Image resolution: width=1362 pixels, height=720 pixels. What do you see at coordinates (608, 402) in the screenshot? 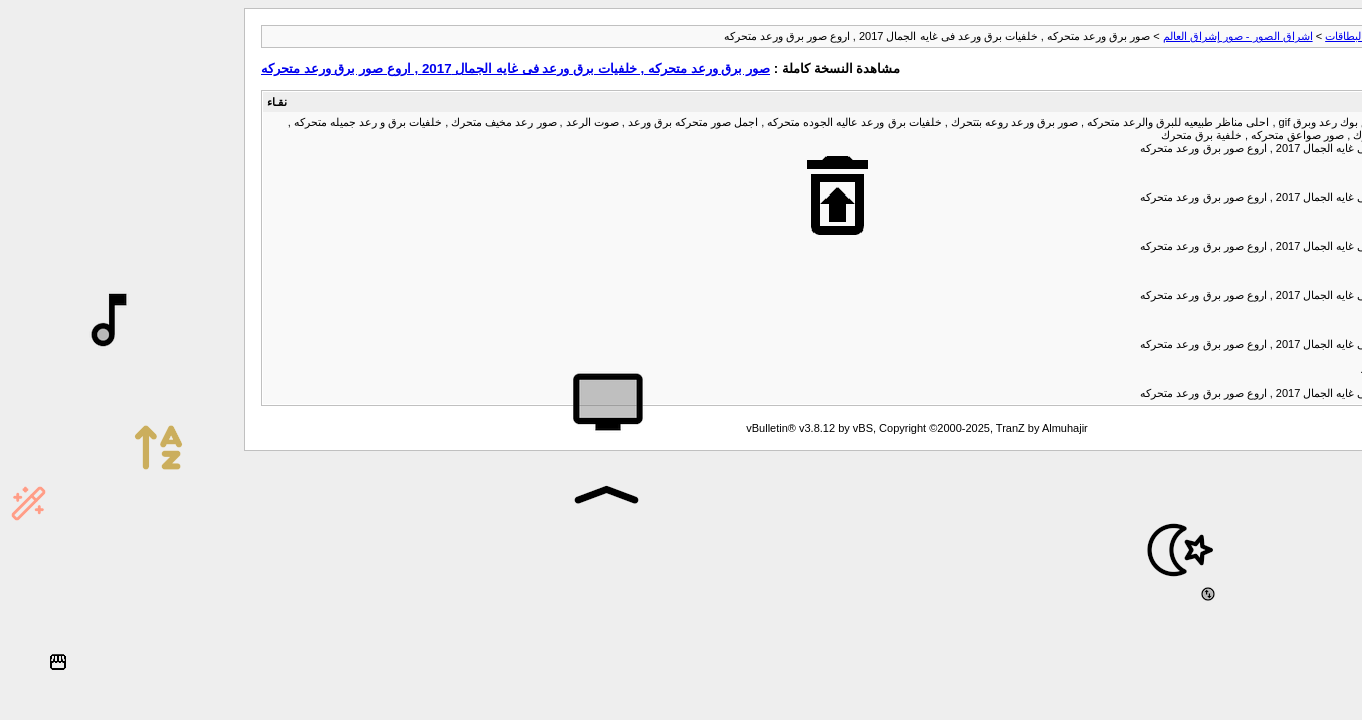
I see `access tv or display settings` at bounding box center [608, 402].